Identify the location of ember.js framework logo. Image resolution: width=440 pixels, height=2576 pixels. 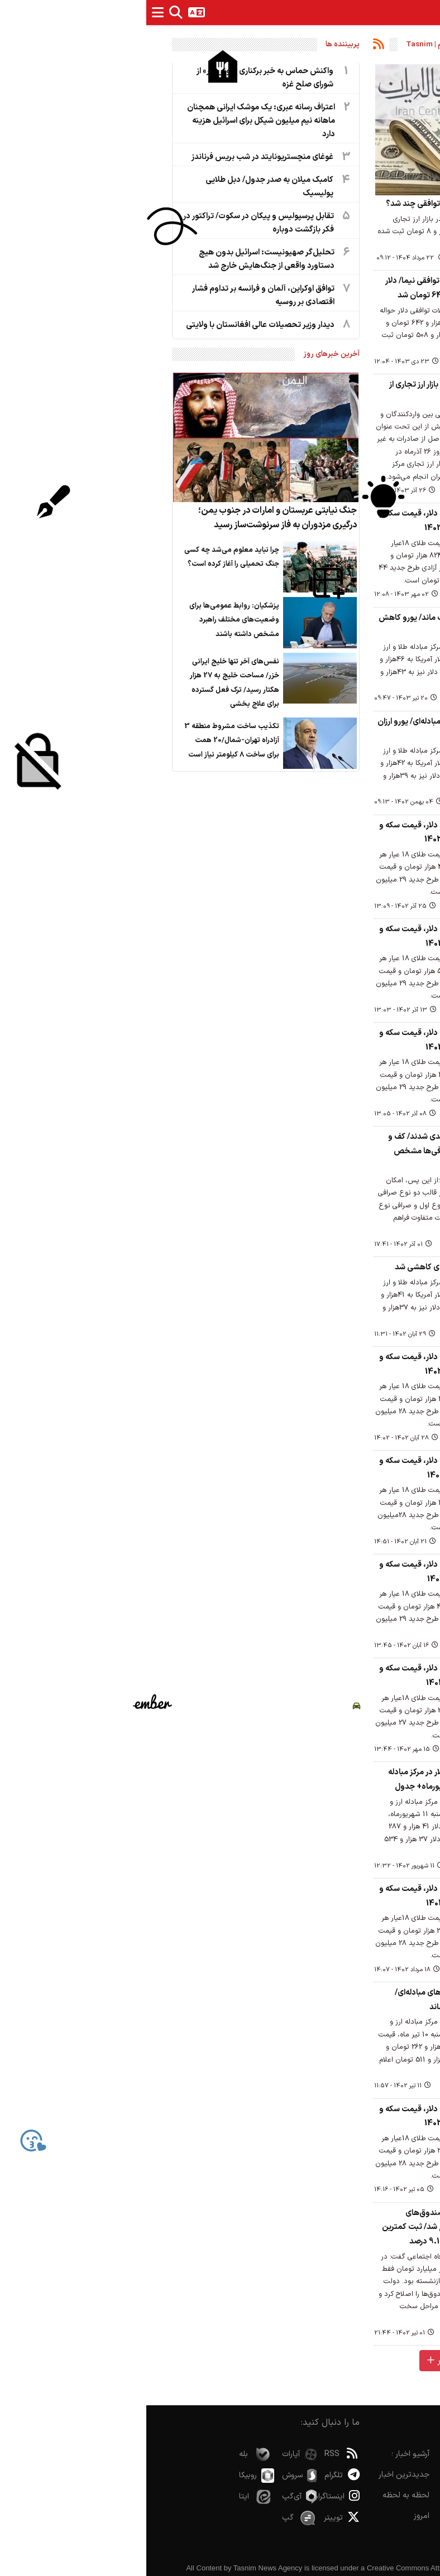
(152, 1705).